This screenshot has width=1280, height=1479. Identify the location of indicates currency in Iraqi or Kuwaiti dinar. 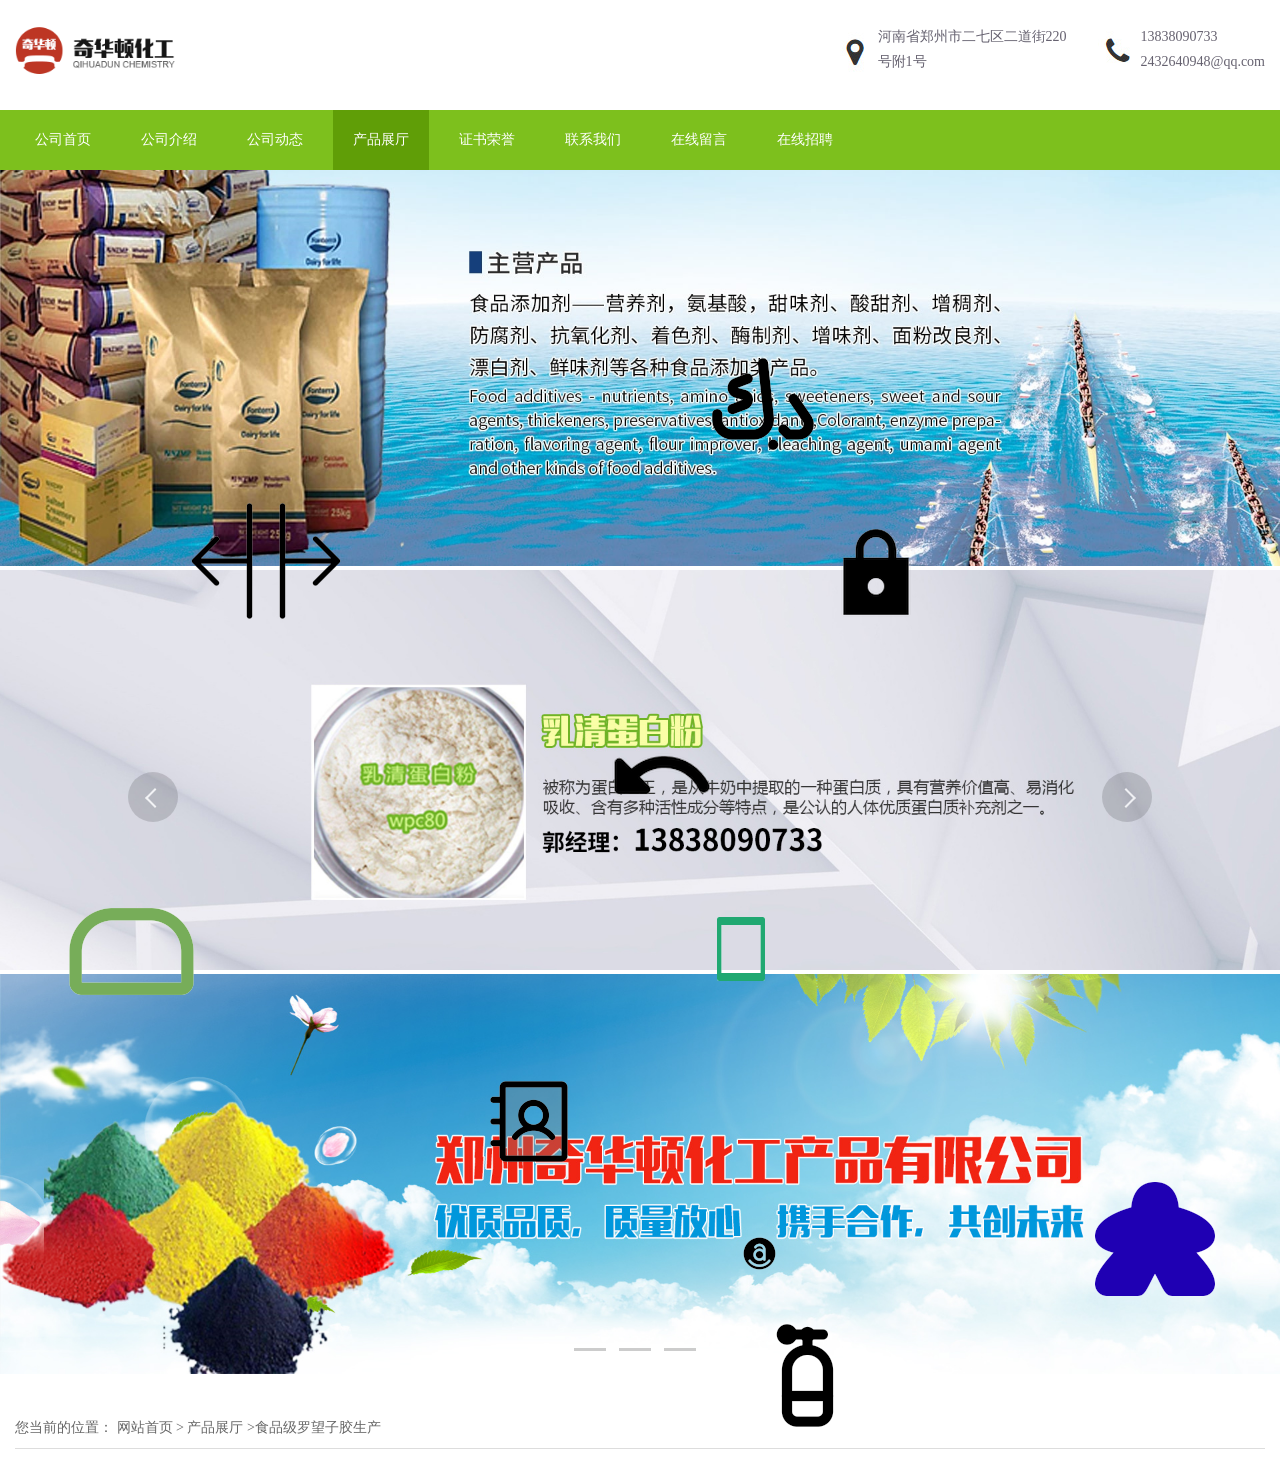
(763, 404).